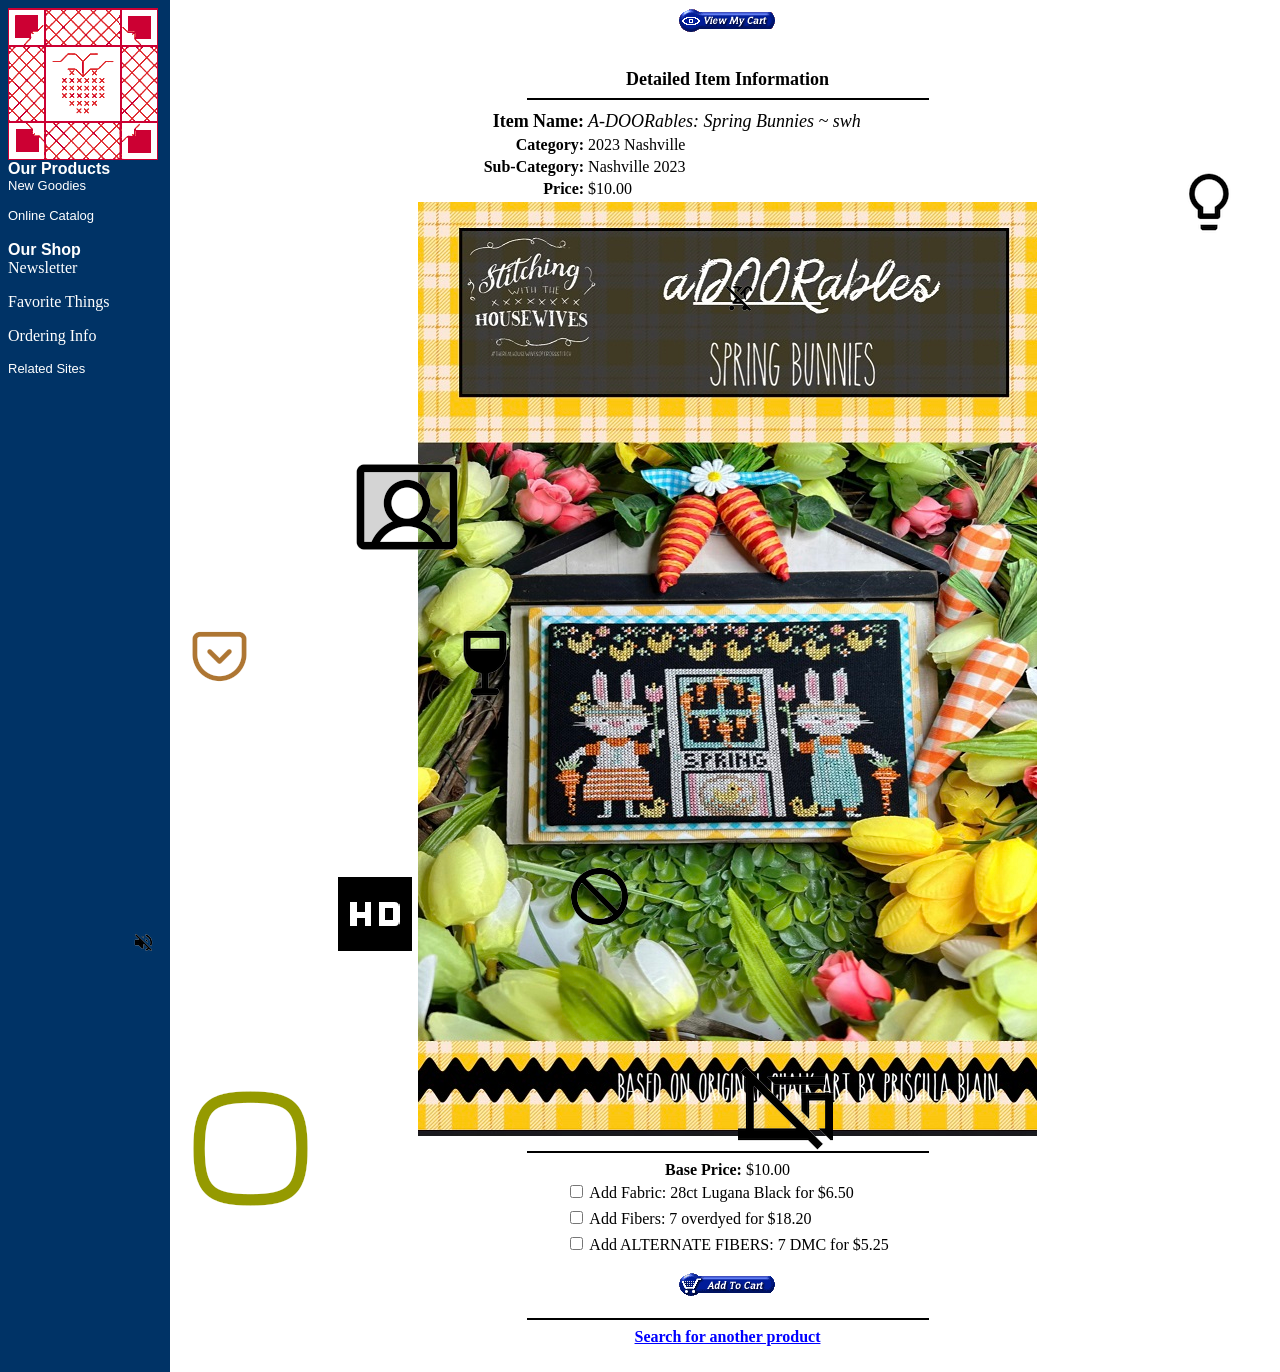 The width and height of the screenshot is (1280, 1372). Describe the element at coordinates (1209, 202) in the screenshot. I see `view tips or suggestions` at that location.